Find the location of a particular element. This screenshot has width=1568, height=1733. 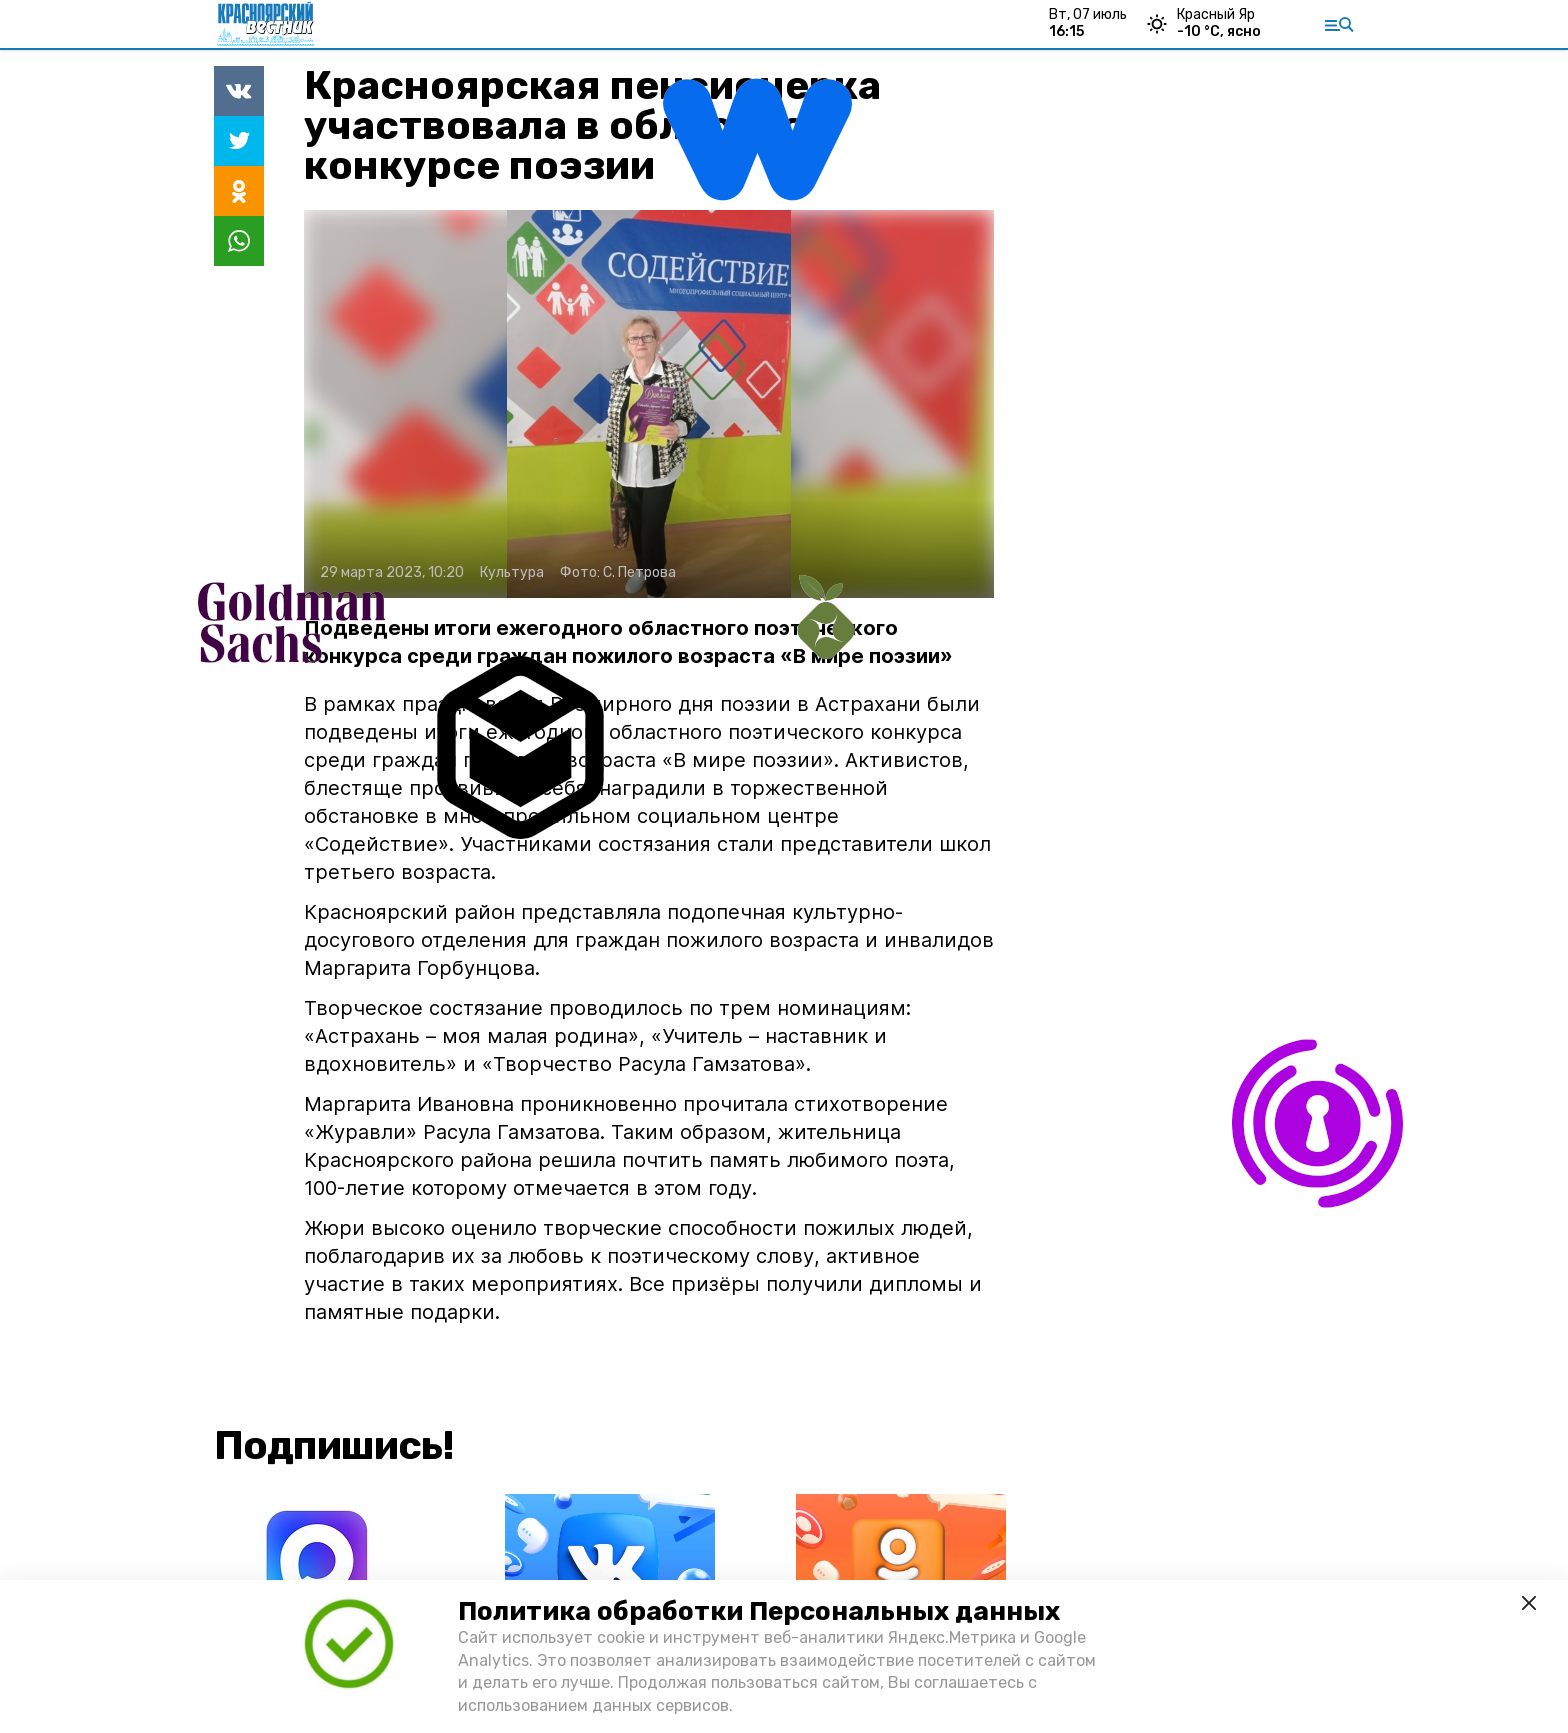

metro bundler logo is located at coordinates (520, 747).